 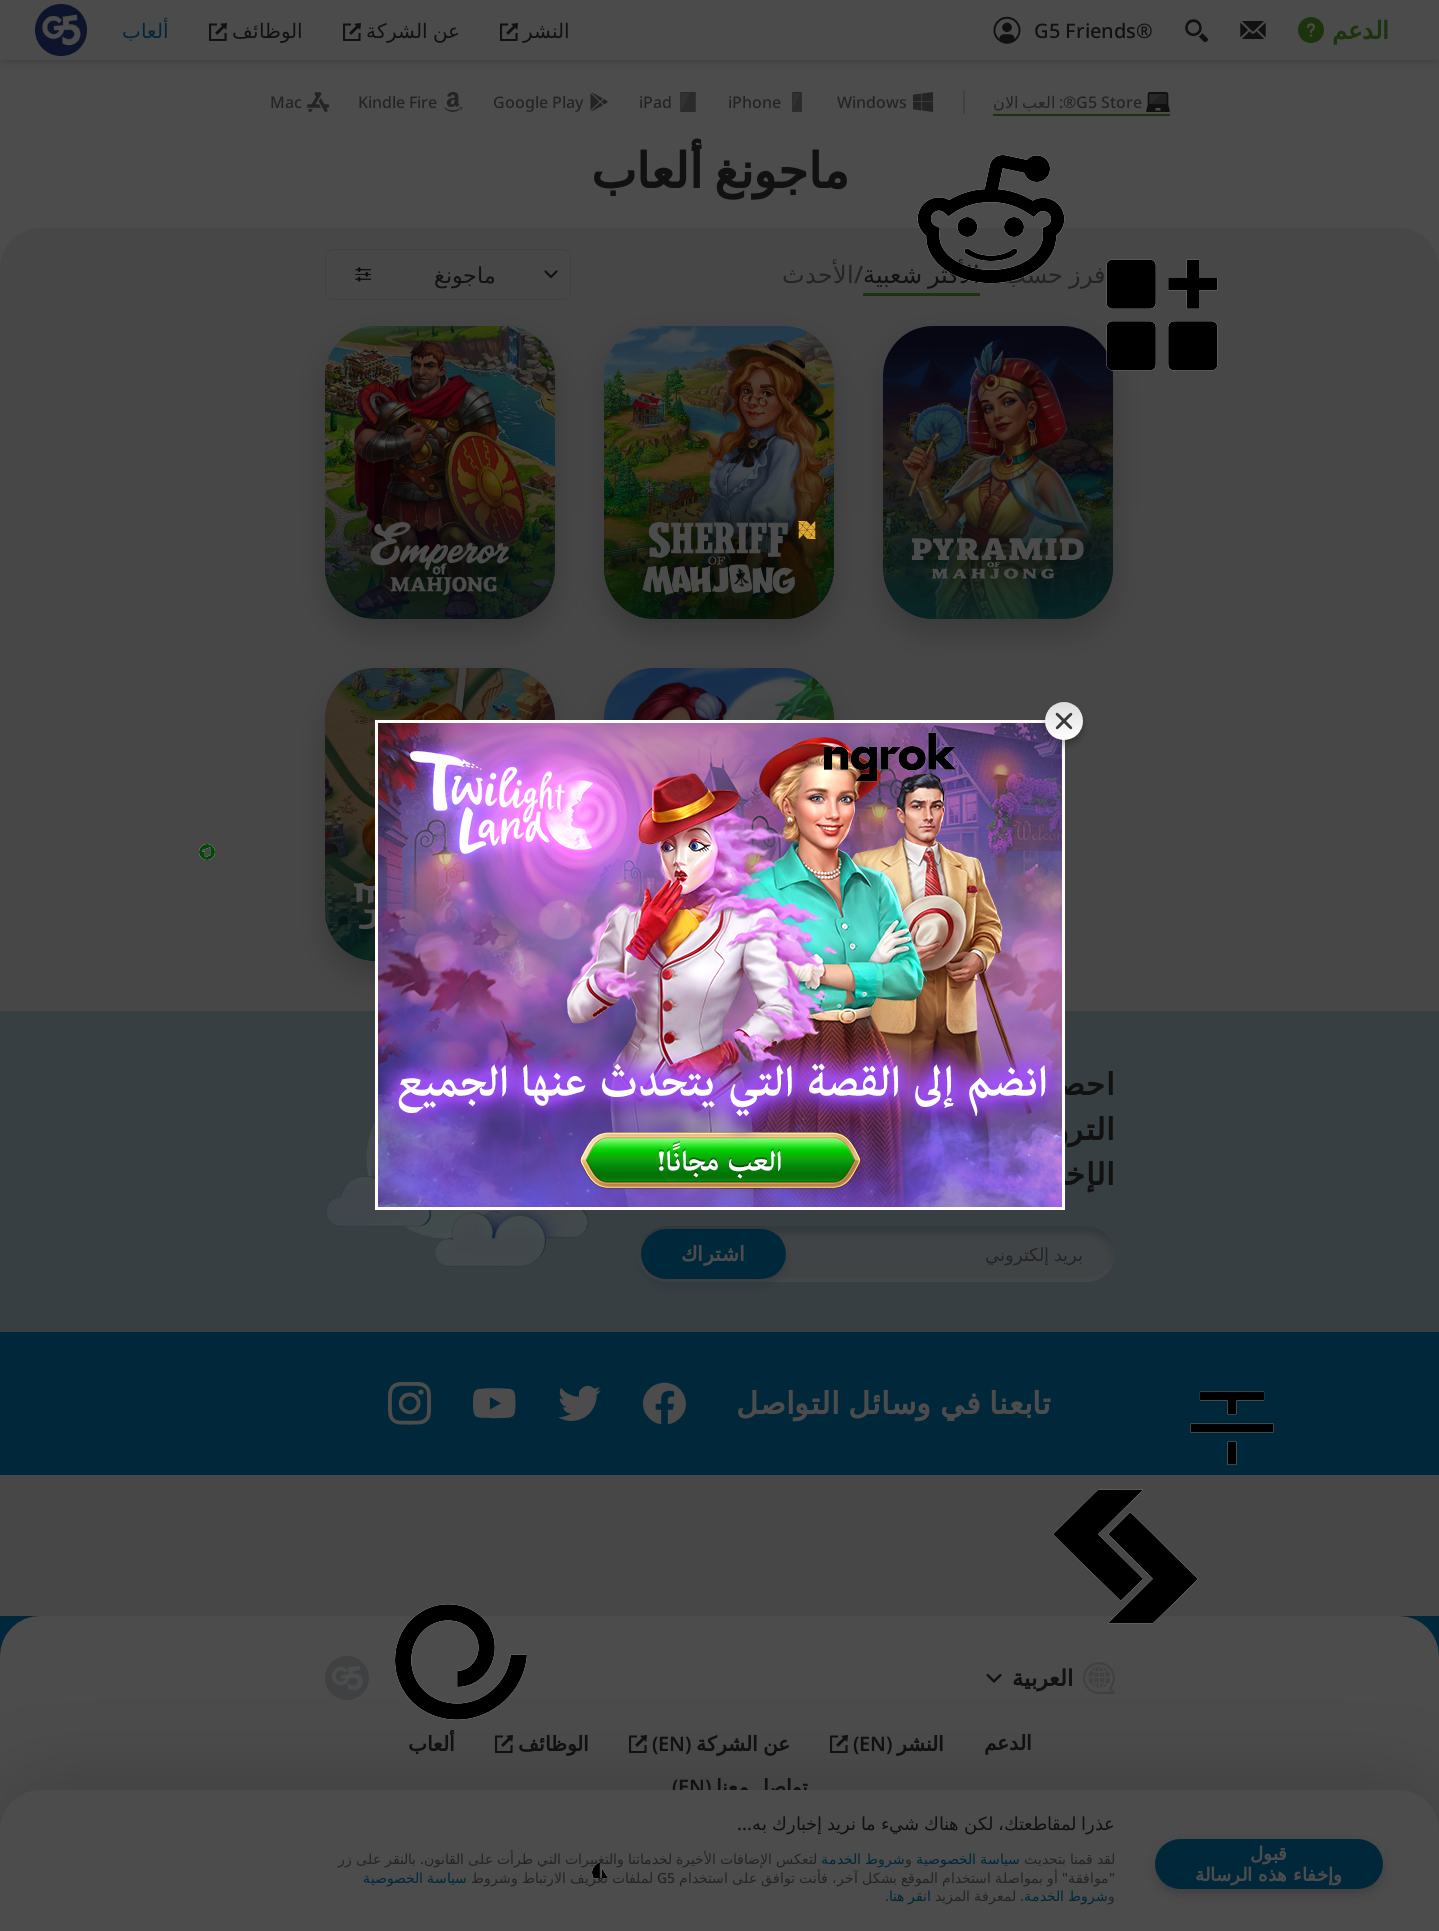 What do you see at coordinates (1162, 315) in the screenshot?
I see `add a new function or module` at bounding box center [1162, 315].